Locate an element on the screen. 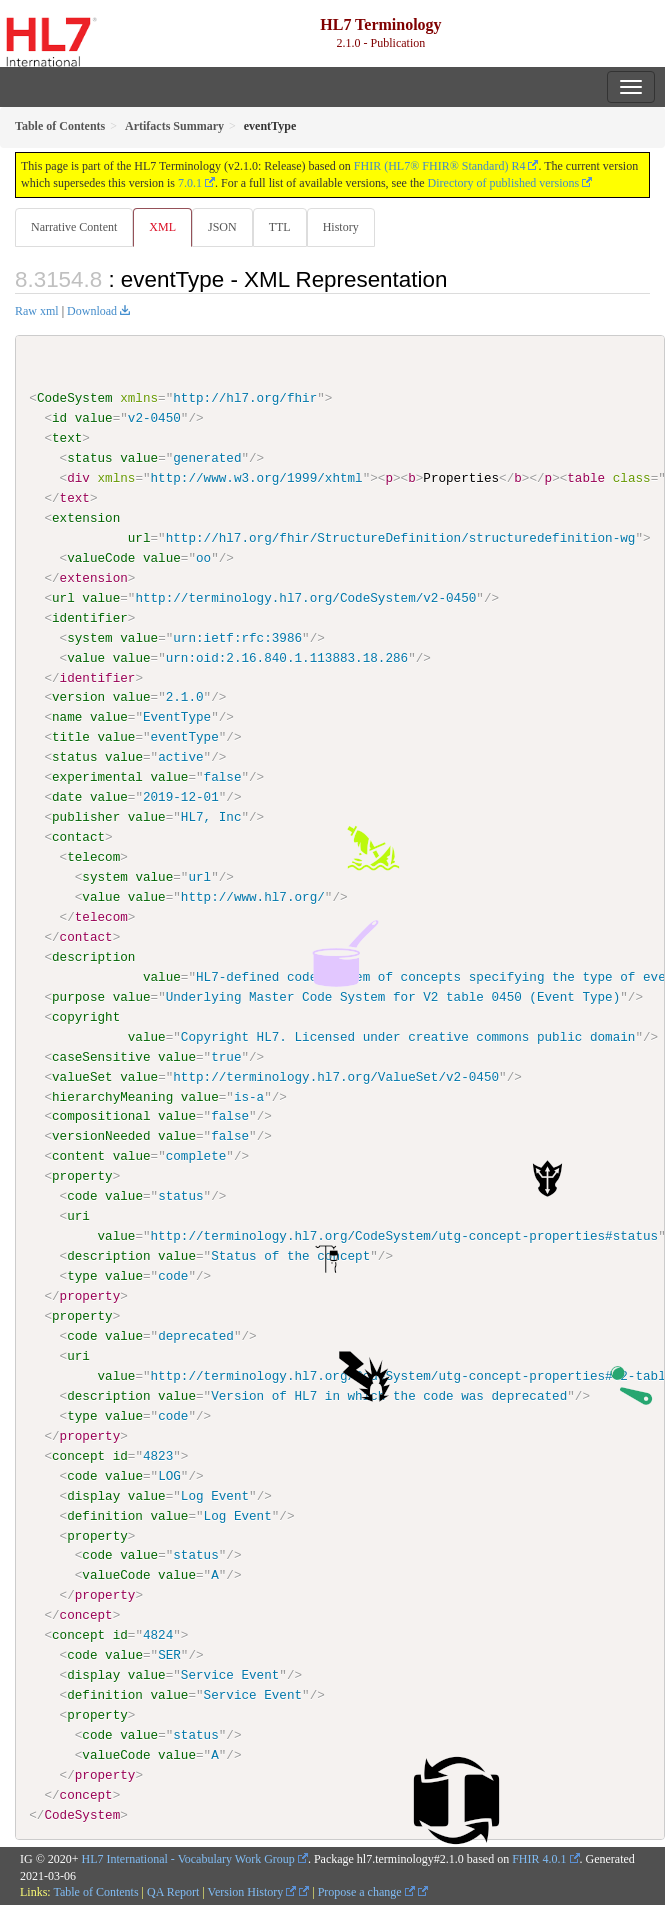 The image size is (665, 1921). access cooking or recipe features is located at coordinates (345, 953).